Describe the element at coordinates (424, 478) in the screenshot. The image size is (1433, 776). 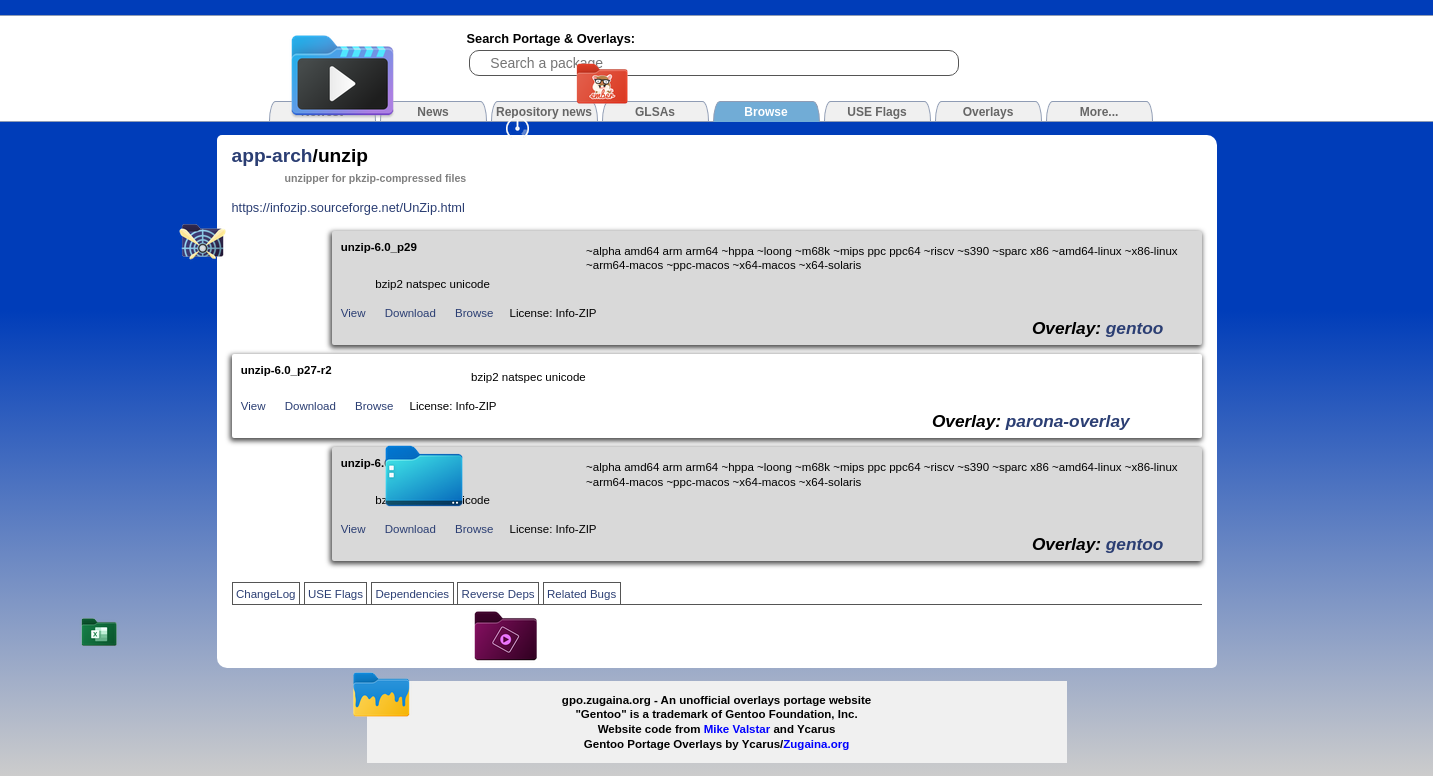
I see `open desktop folder` at that location.